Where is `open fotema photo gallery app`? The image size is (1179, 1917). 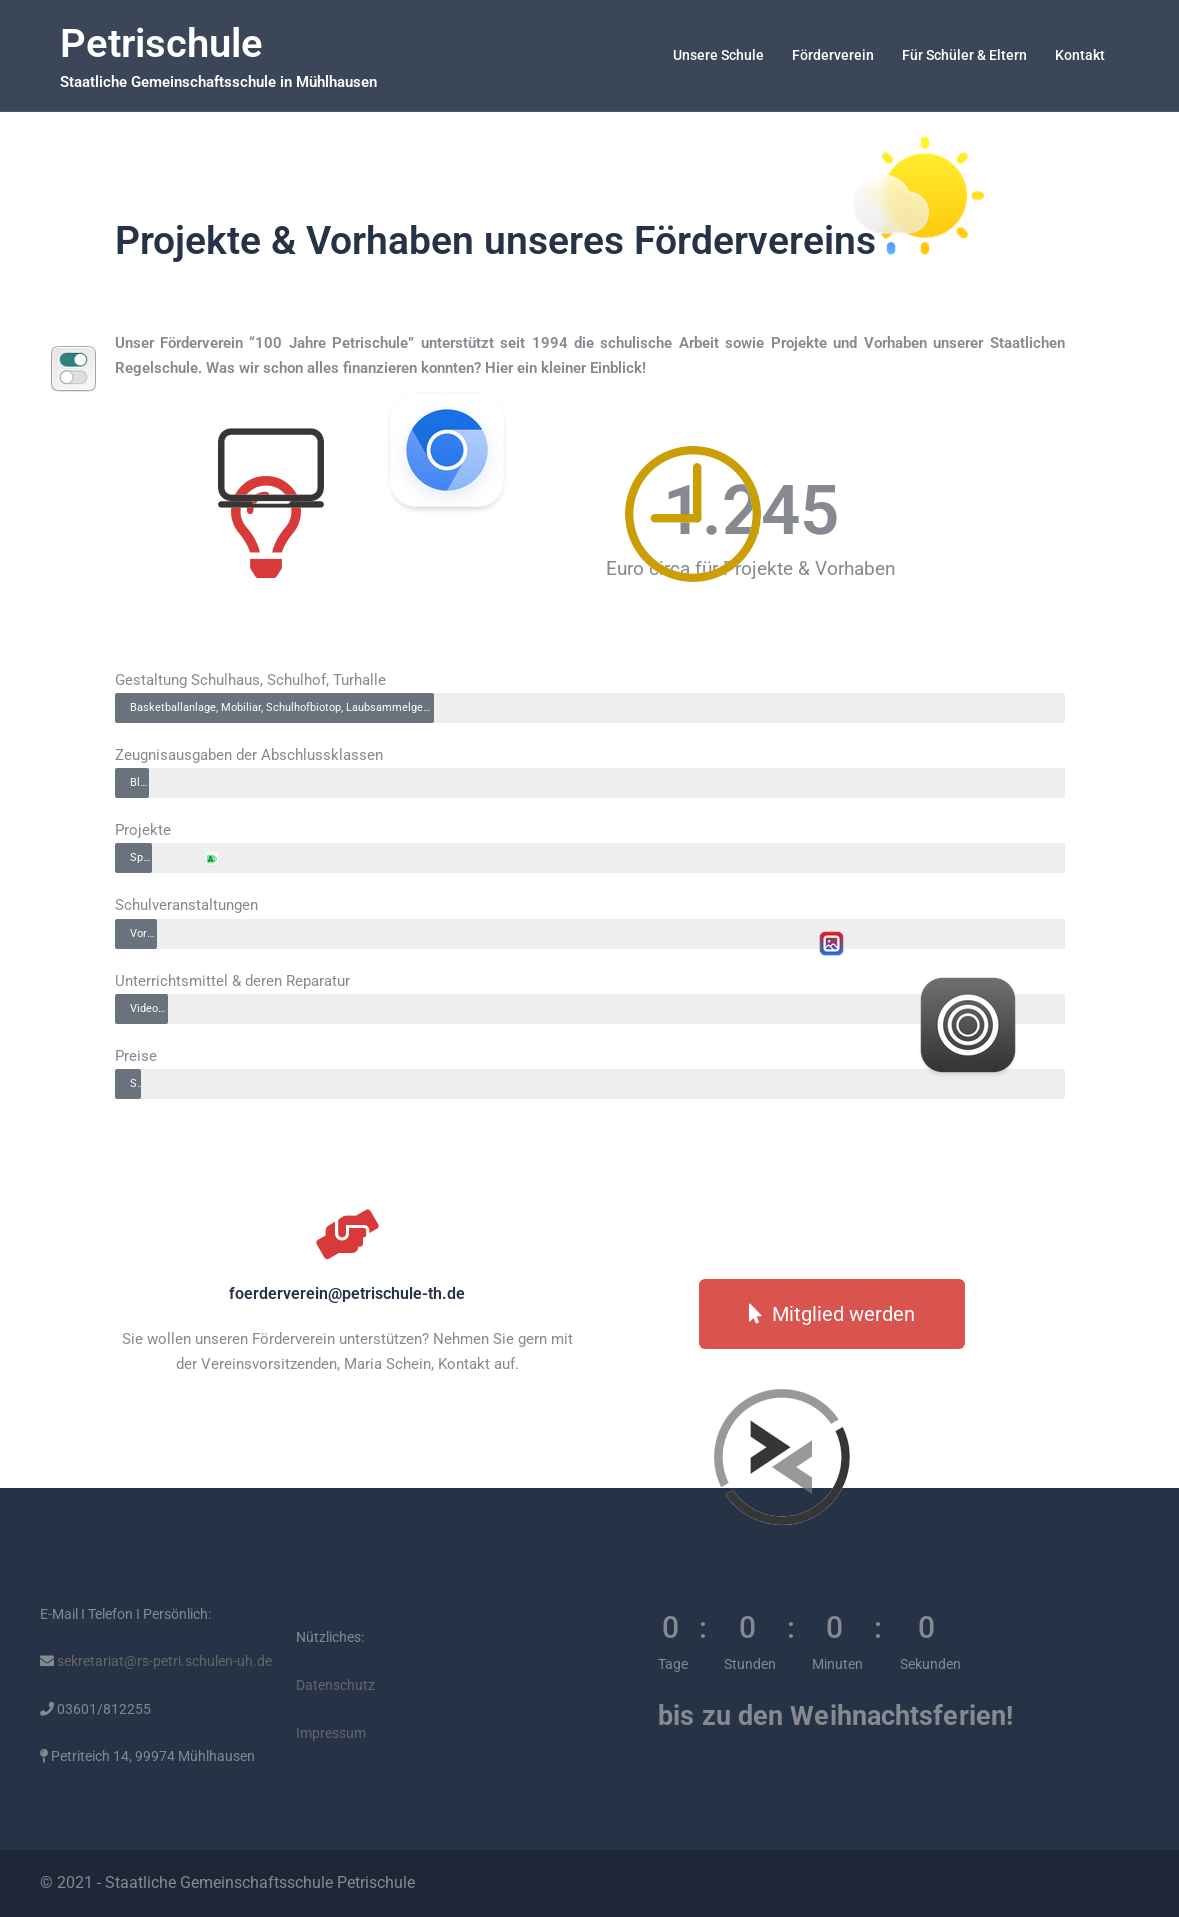 open fotema photo gallery app is located at coordinates (831, 943).